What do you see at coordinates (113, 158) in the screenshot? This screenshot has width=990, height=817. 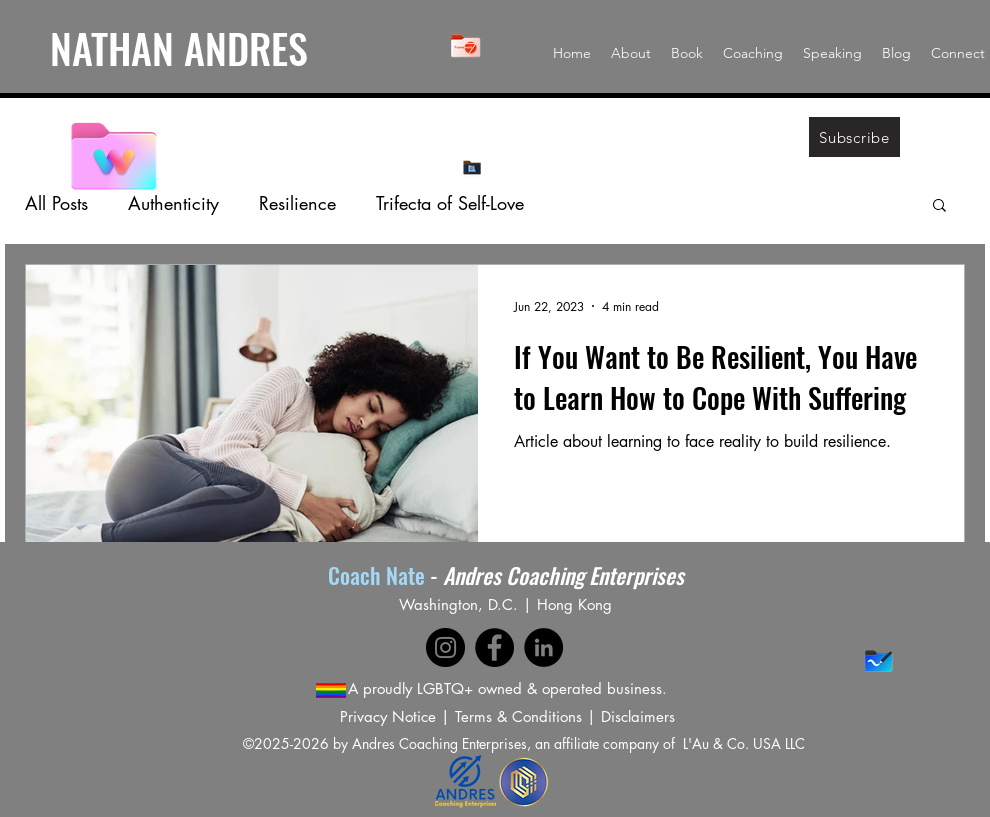 I see `open wondershare creative center folder` at bounding box center [113, 158].